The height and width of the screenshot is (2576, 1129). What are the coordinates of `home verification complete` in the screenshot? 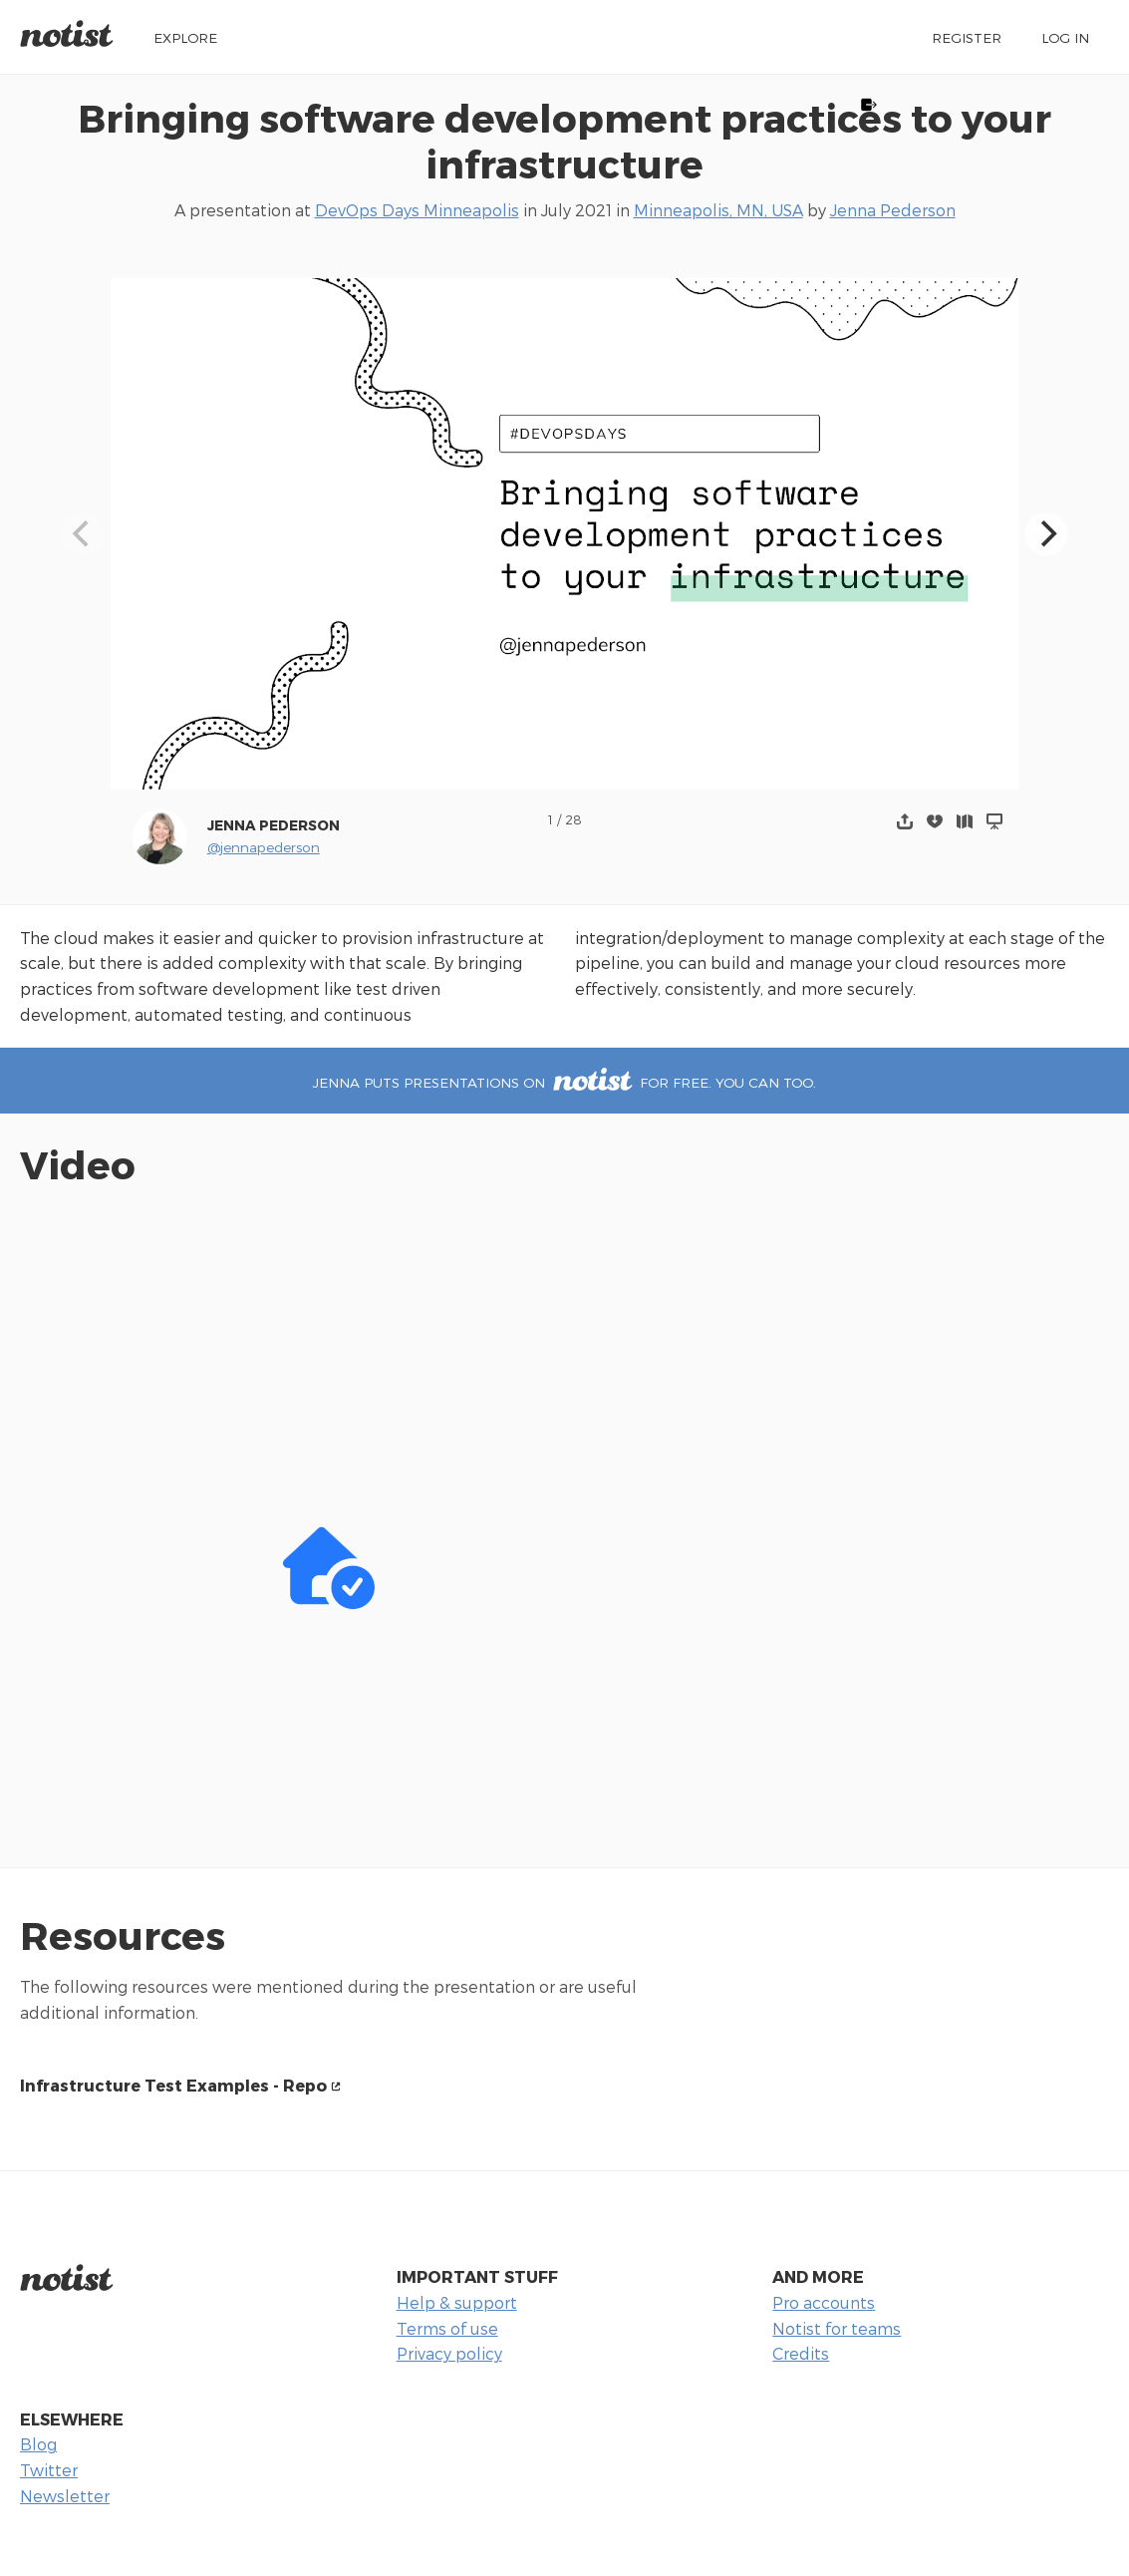 It's located at (326, 1565).